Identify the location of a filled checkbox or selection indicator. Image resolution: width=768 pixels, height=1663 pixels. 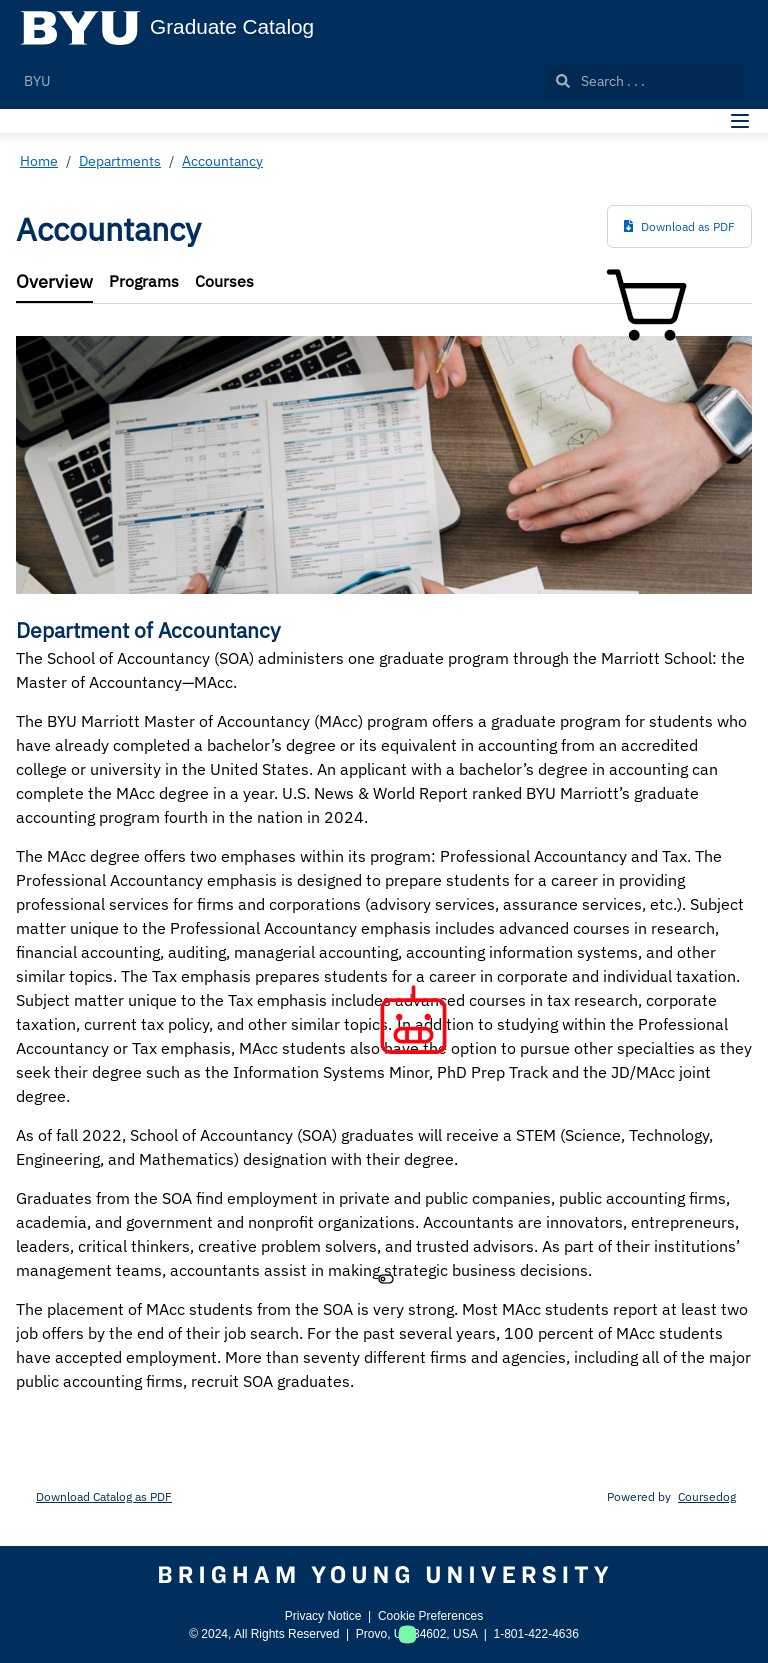
(407, 1634).